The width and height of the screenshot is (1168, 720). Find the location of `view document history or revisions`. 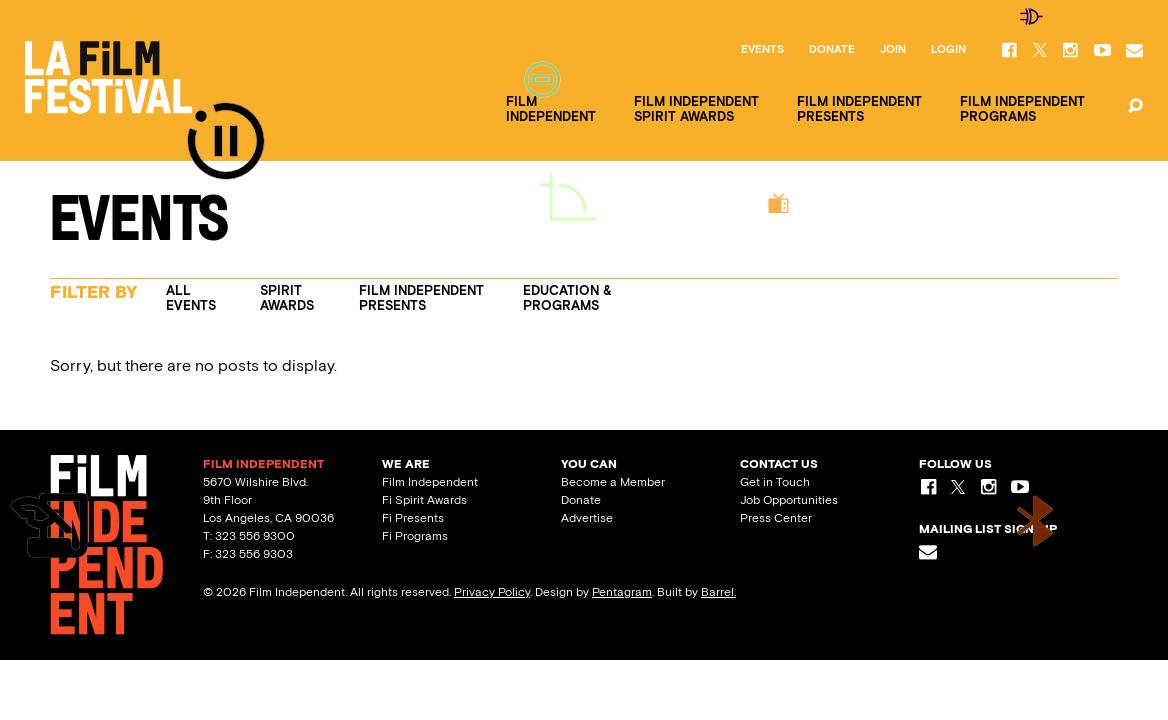

view document history or revisions is located at coordinates (51, 525).